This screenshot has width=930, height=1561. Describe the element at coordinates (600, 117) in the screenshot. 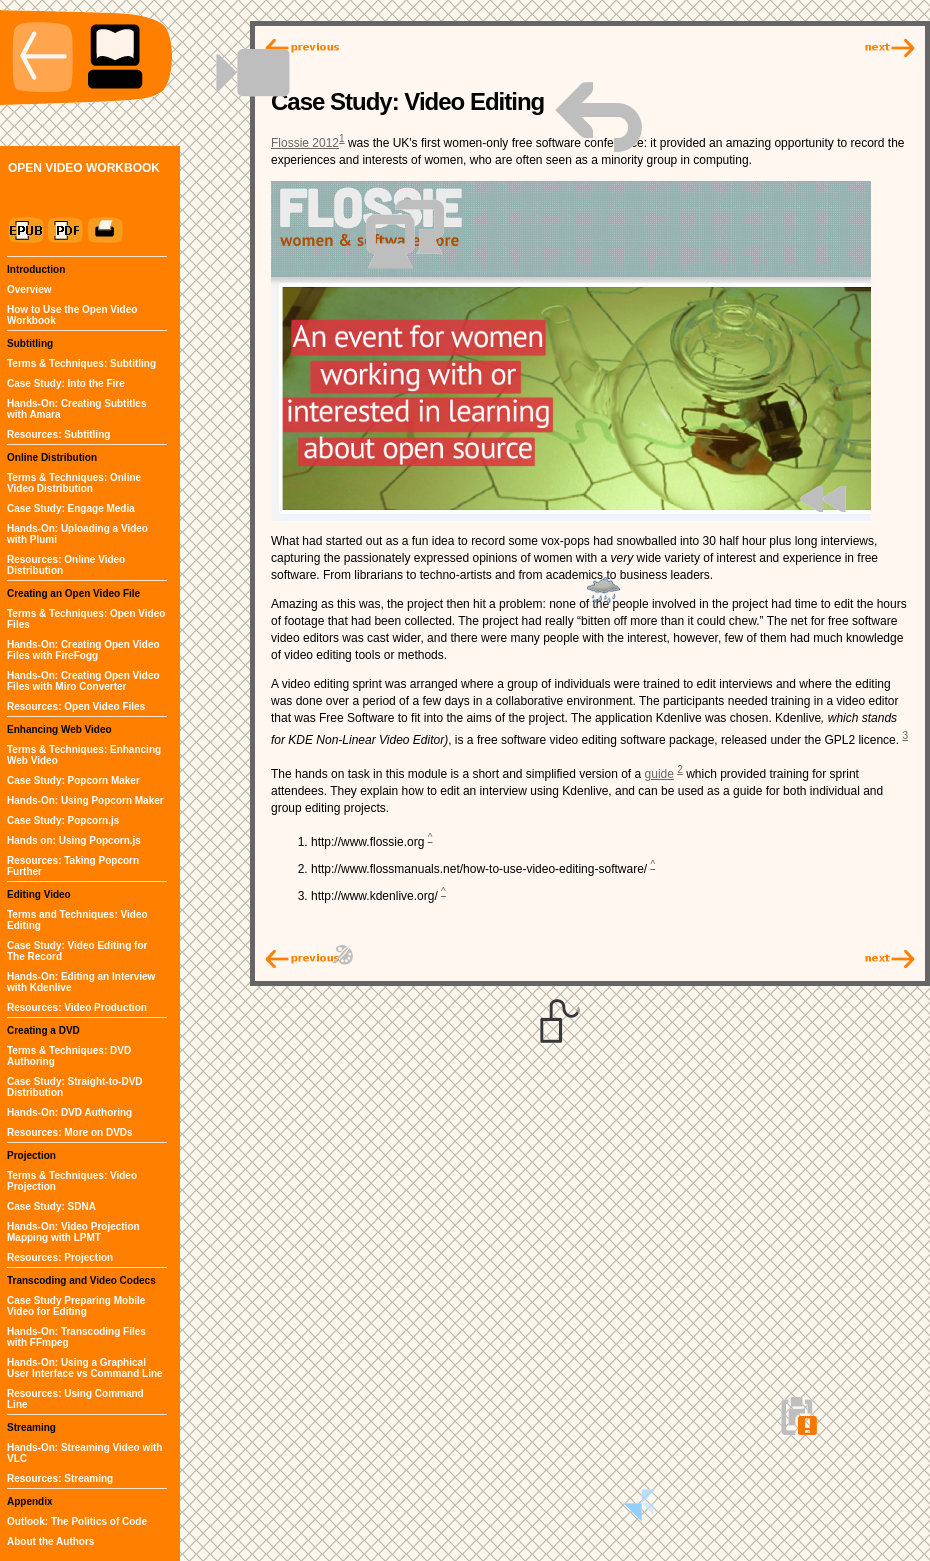

I see `undo the last action` at that location.